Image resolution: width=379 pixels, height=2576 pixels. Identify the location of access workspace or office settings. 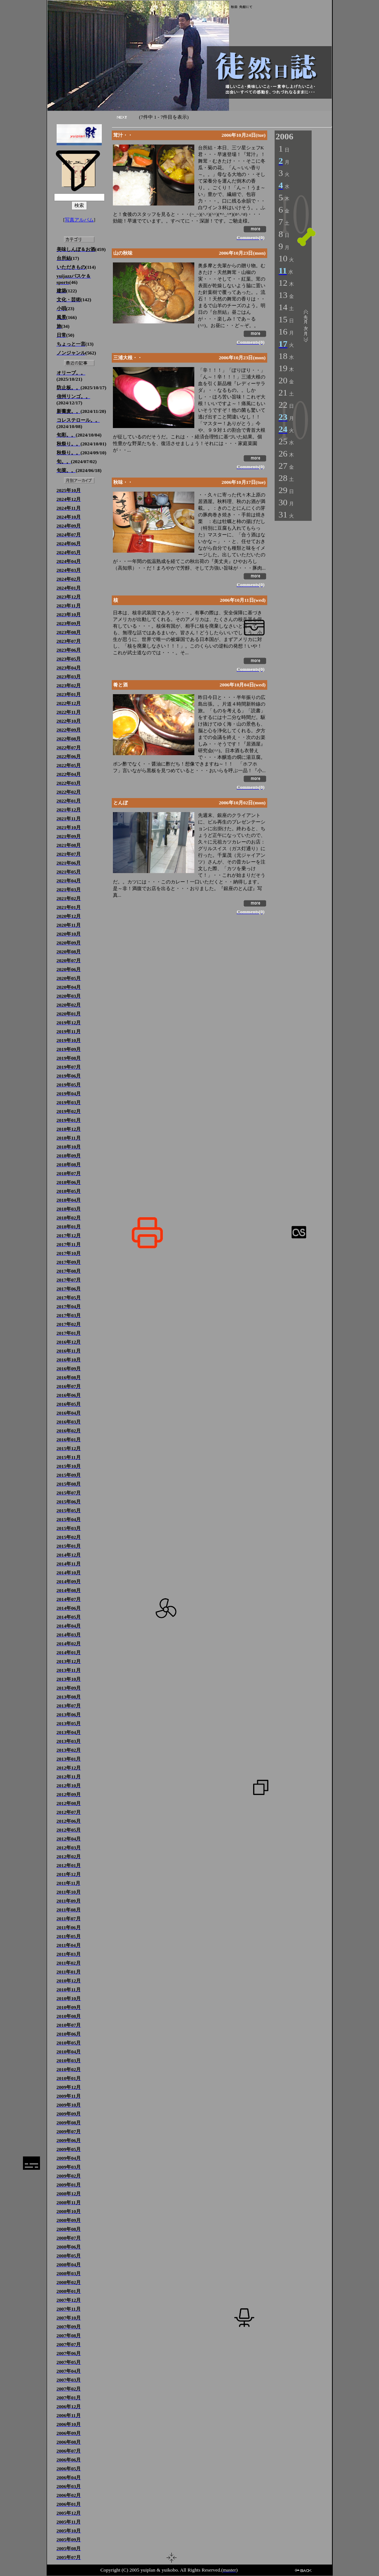
(244, 2318).